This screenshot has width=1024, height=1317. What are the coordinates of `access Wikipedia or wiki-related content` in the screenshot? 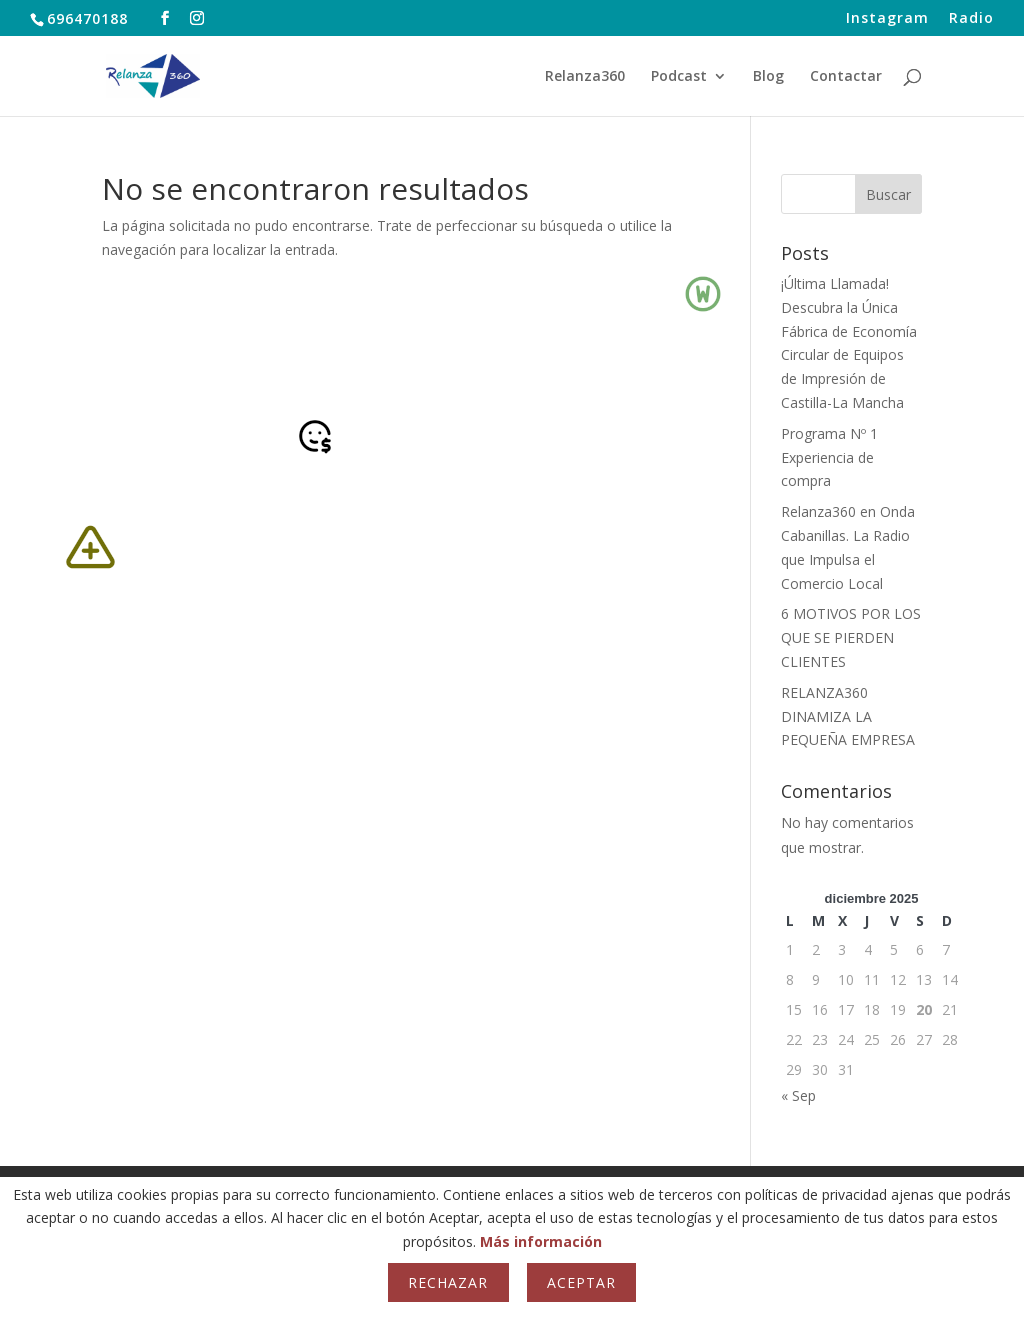 It's located at (703, 294).